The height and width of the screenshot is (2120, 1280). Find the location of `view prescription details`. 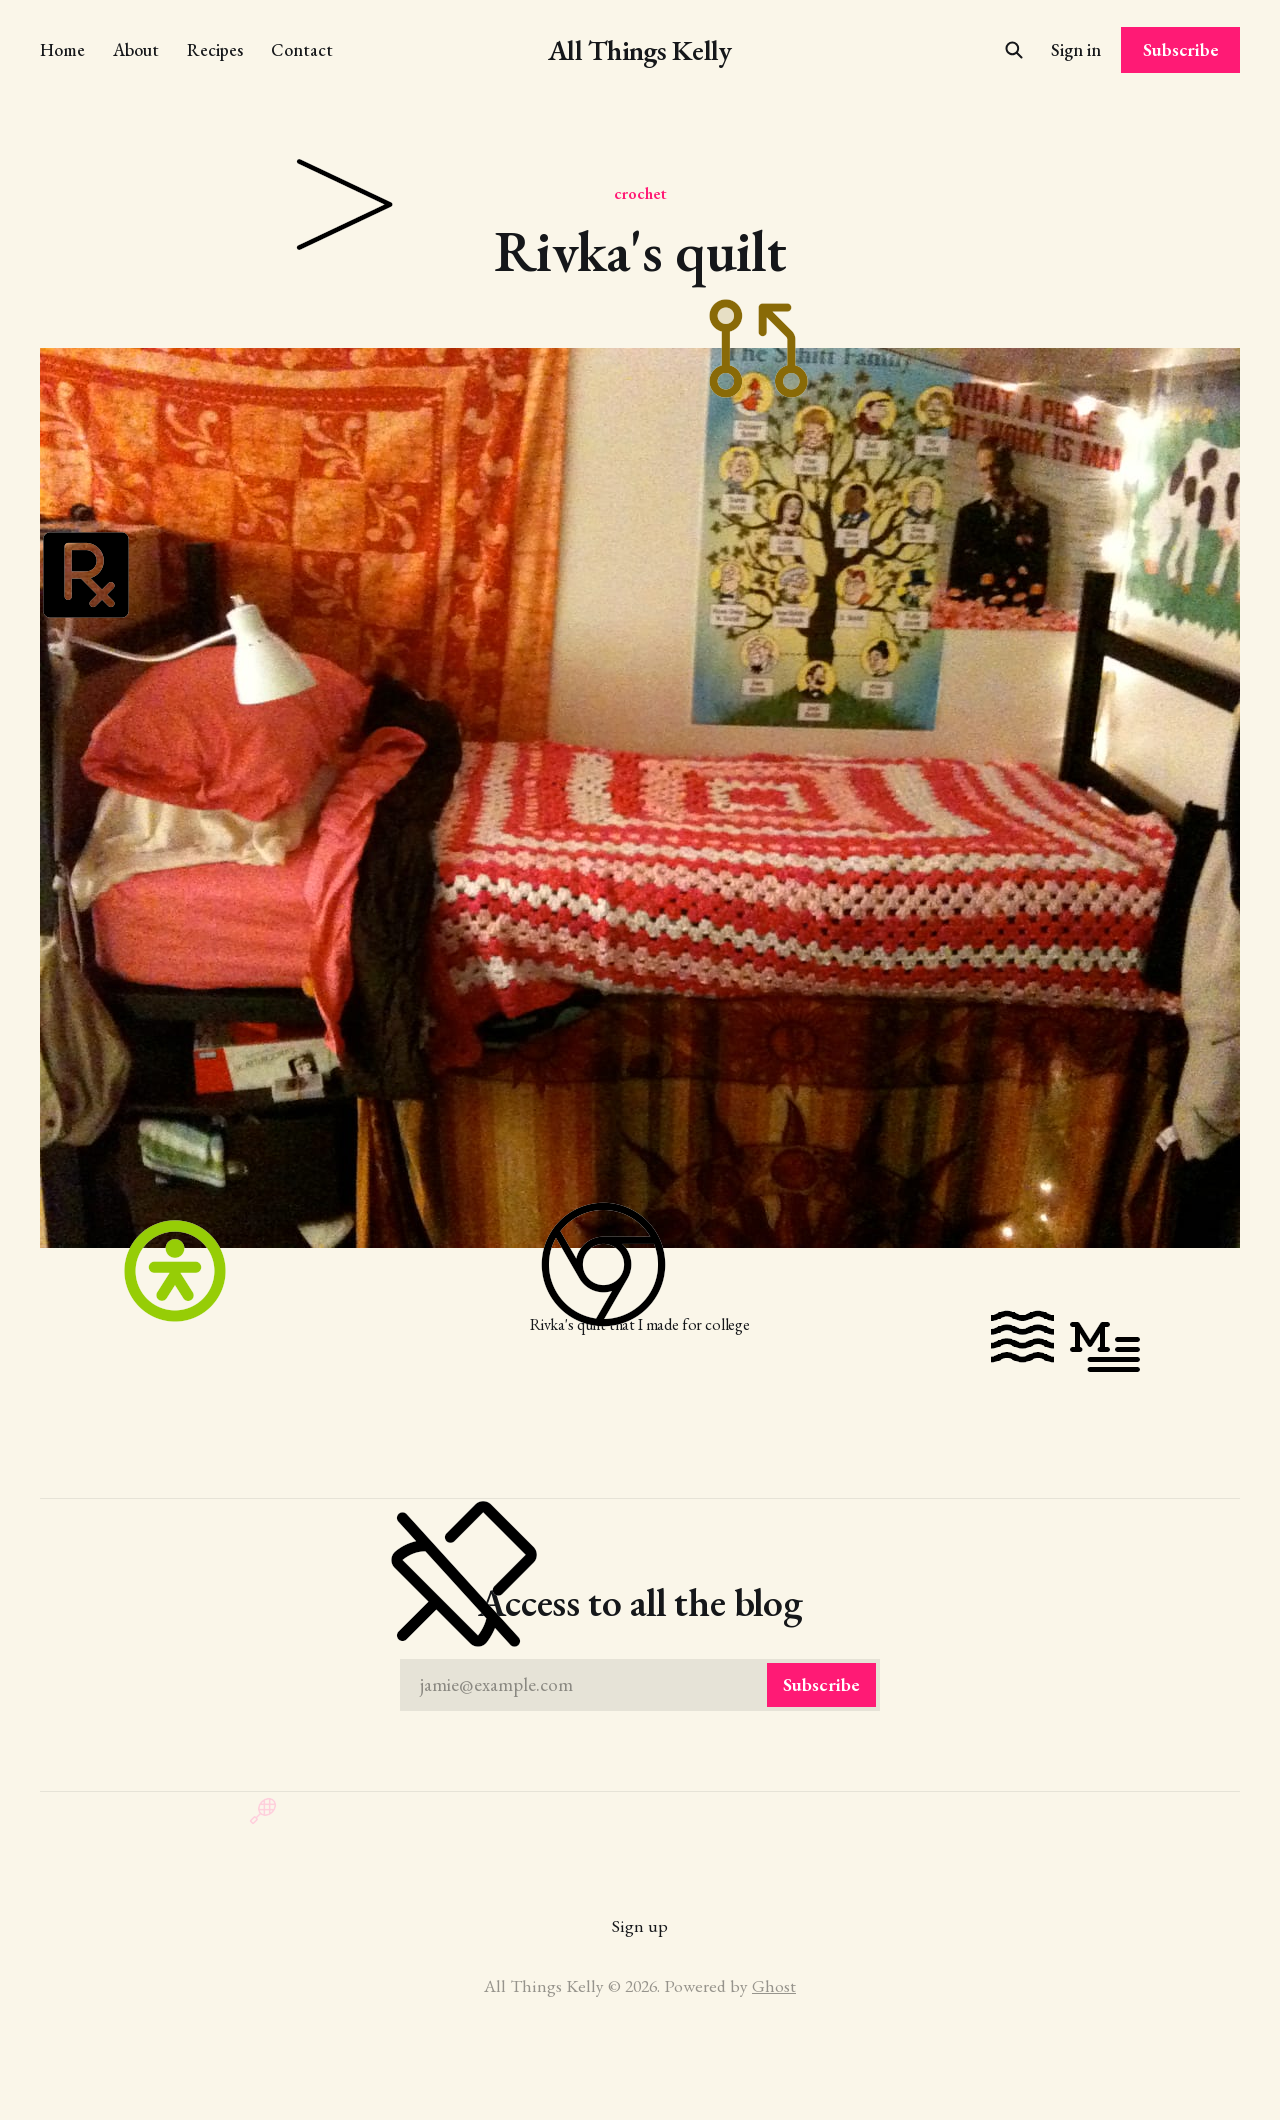

view prescription details is located at coordinates (86, 575).